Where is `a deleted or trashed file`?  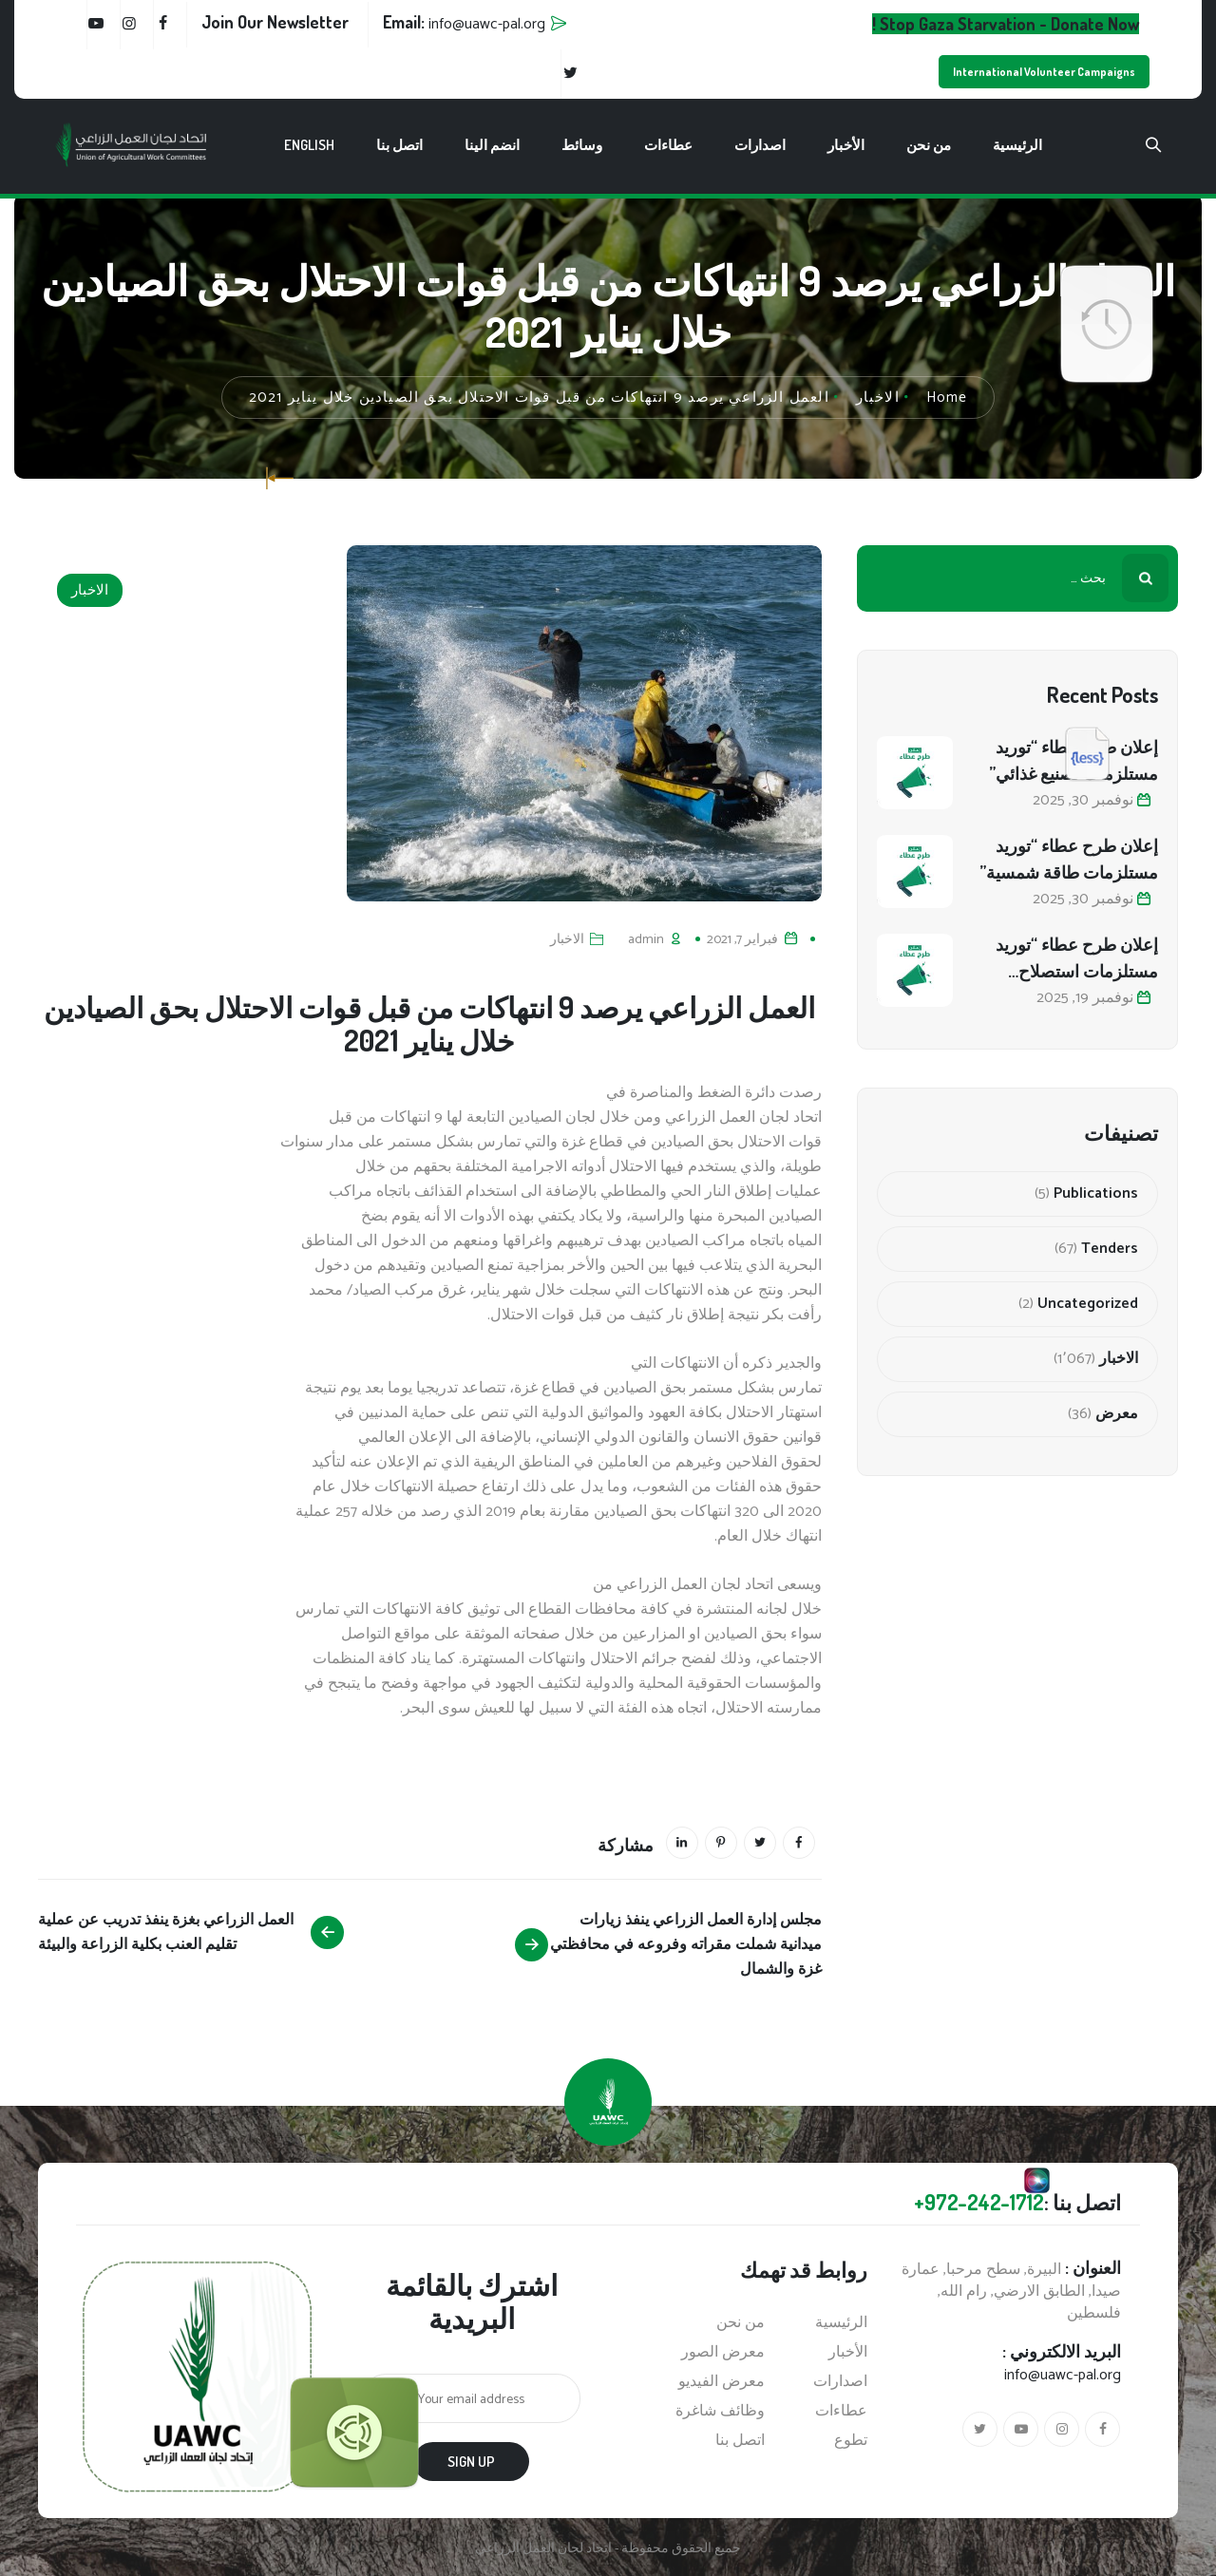 a deleted or trashed file is located at coordinates (1107, 324).